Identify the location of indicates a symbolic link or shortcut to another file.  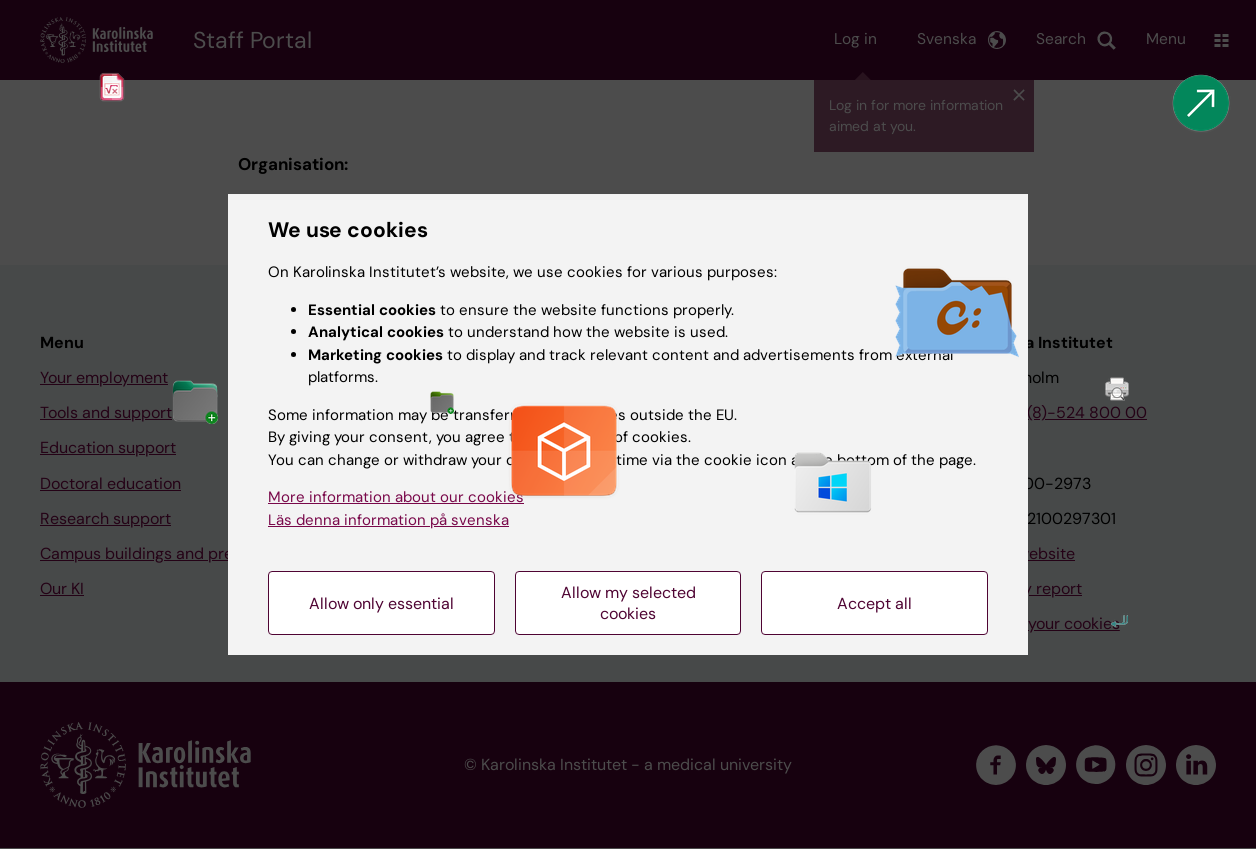
(1201, 103).